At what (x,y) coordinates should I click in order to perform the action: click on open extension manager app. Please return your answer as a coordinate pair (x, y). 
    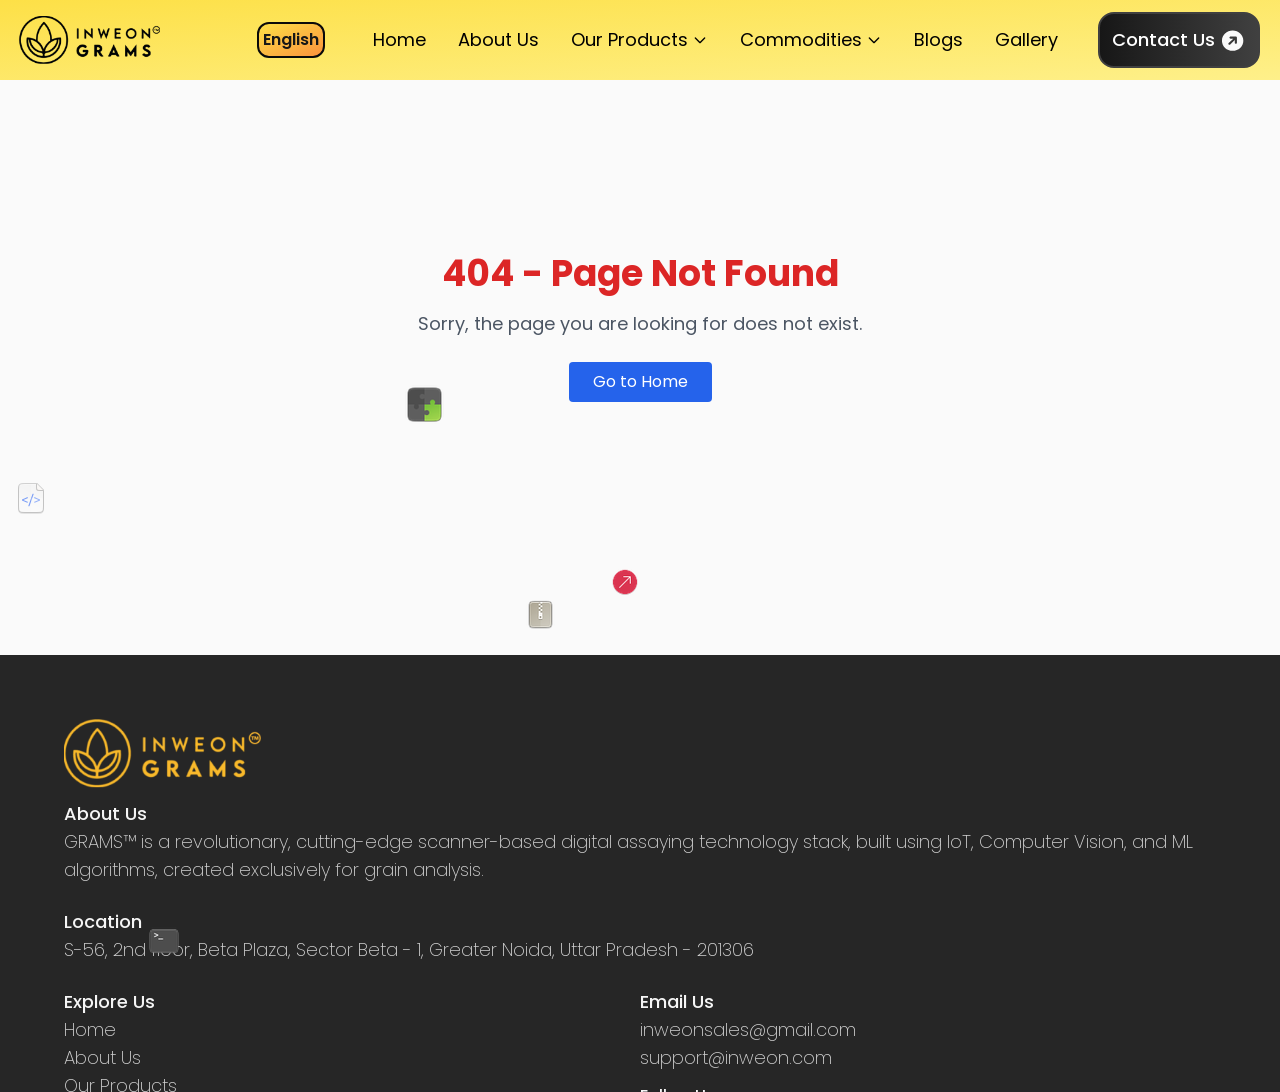
    Looking at the image, I should click on (424, 404).